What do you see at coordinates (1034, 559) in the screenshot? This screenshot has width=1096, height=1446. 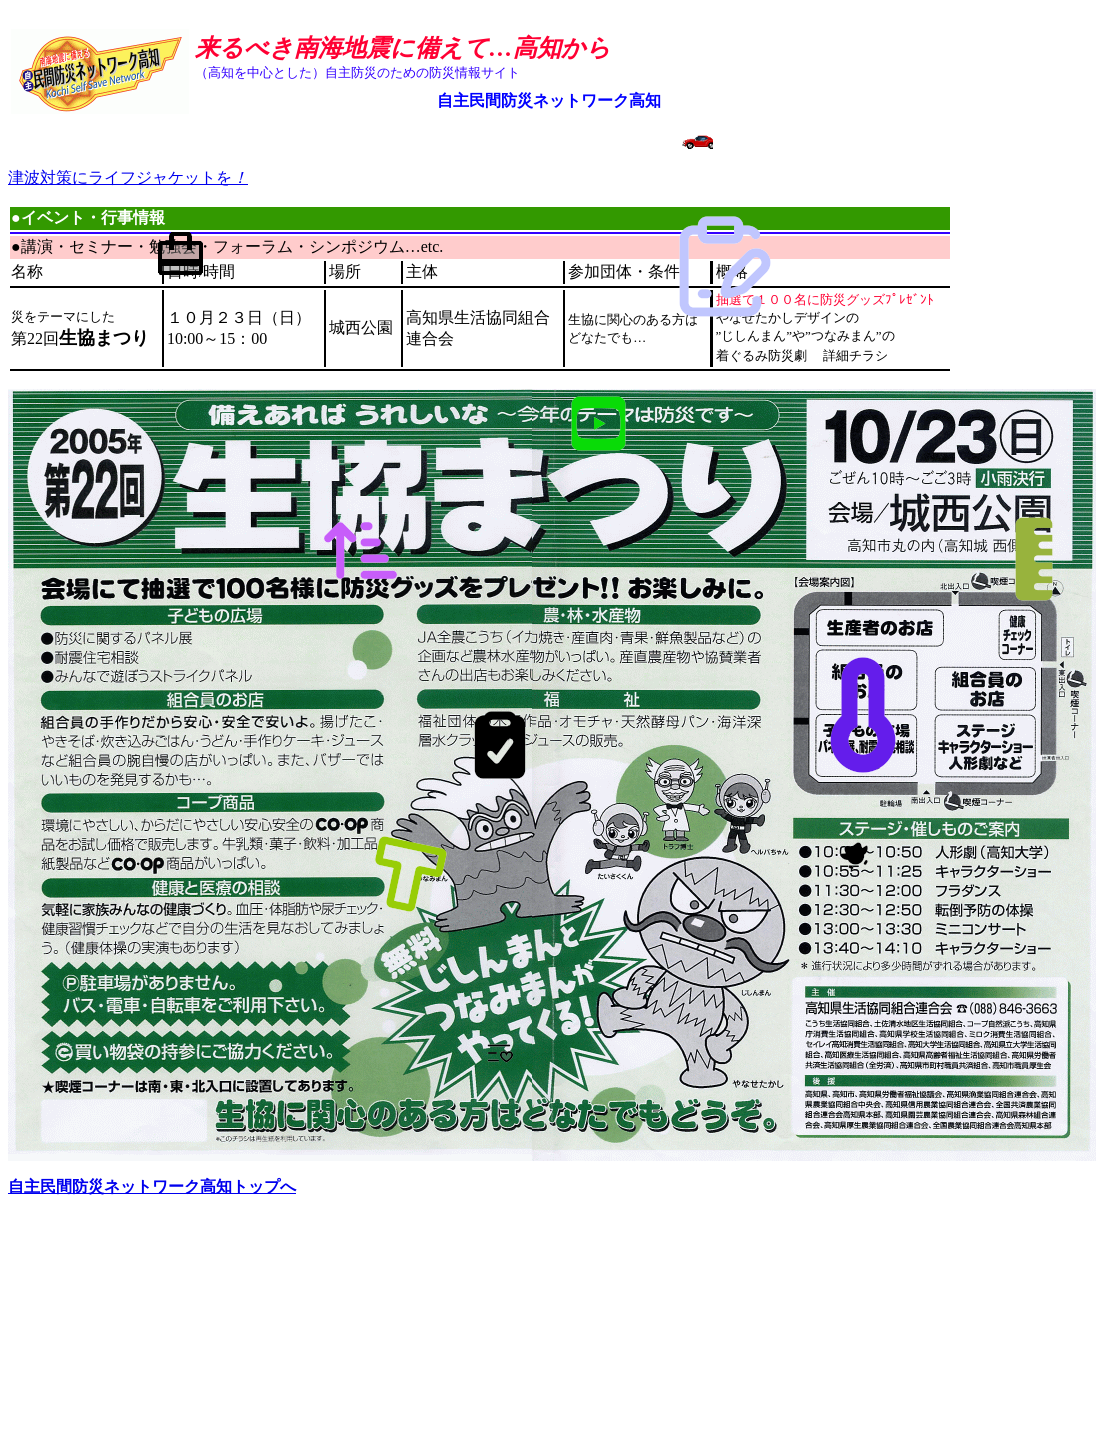 I see `measure vertical height or length` at bounding box center [1034, 559].